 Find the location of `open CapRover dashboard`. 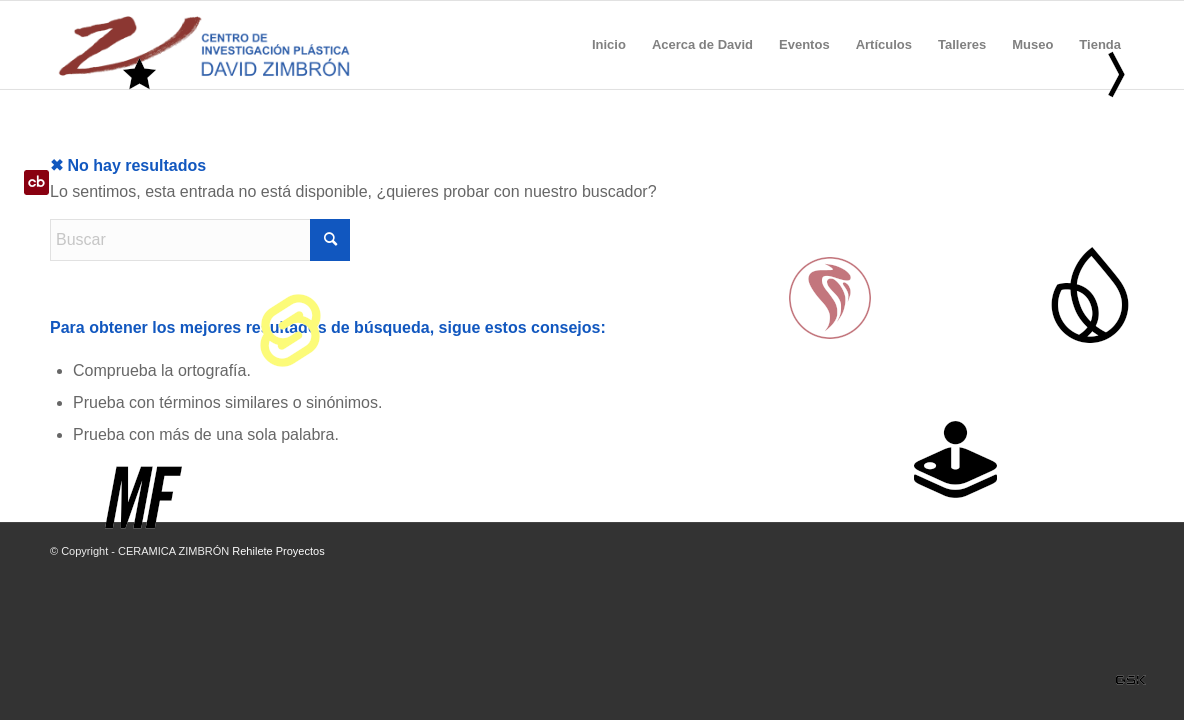

open CapRover dashboard is located at coordinates (830, 298).